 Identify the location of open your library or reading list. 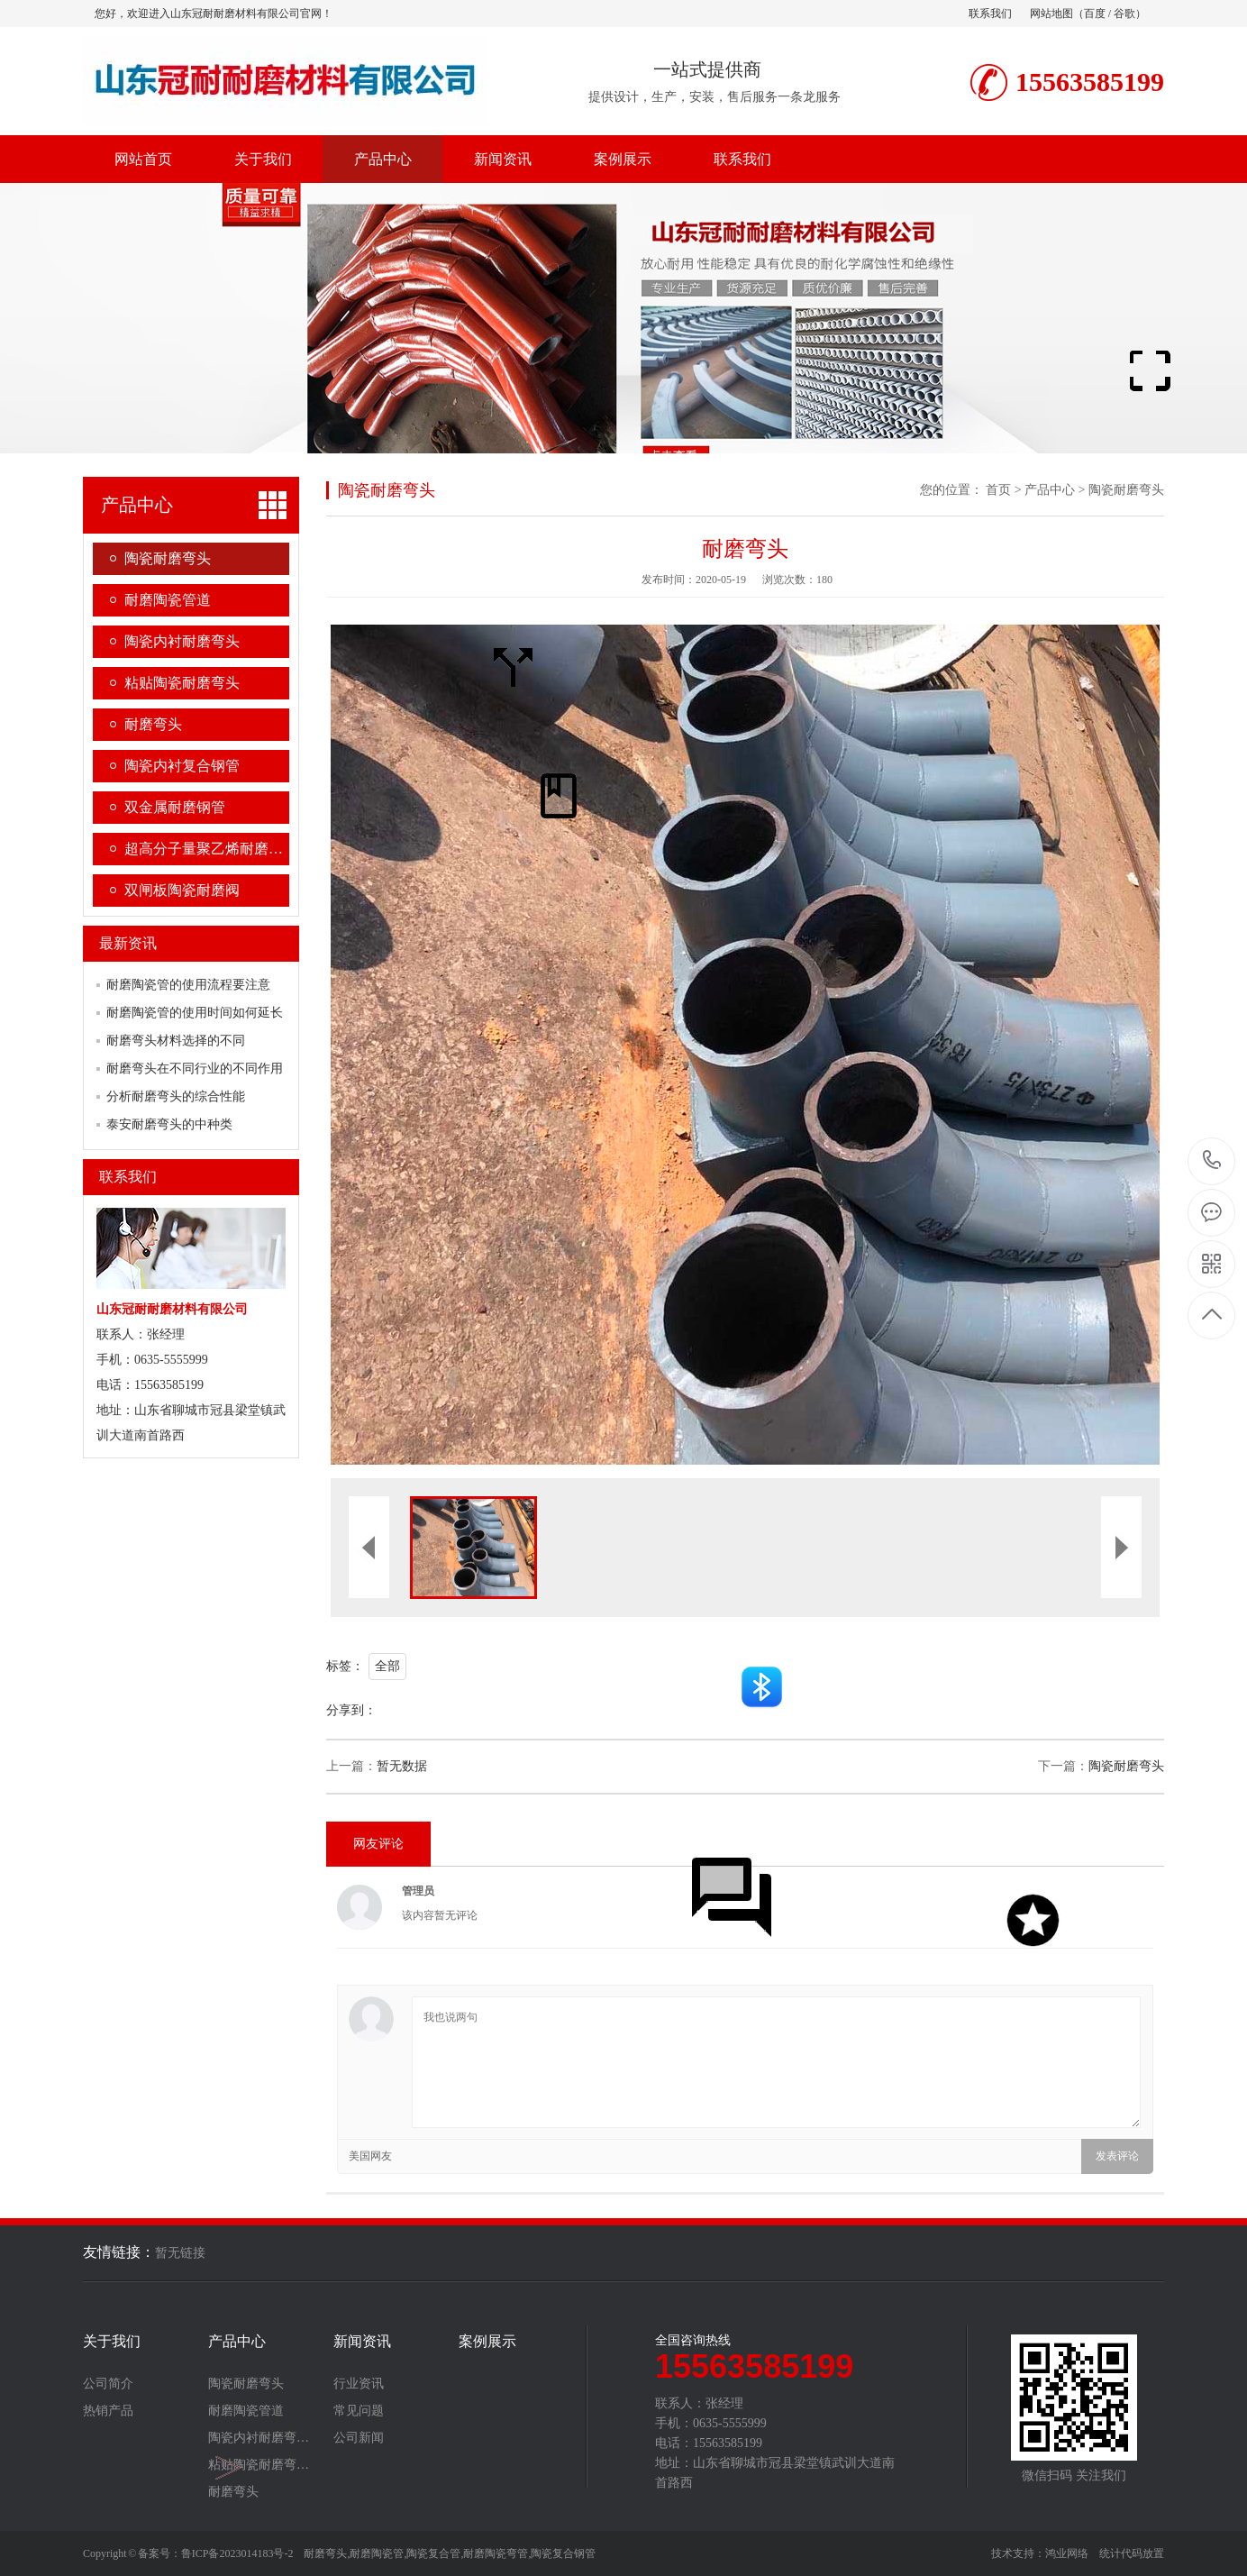
(559, 796).